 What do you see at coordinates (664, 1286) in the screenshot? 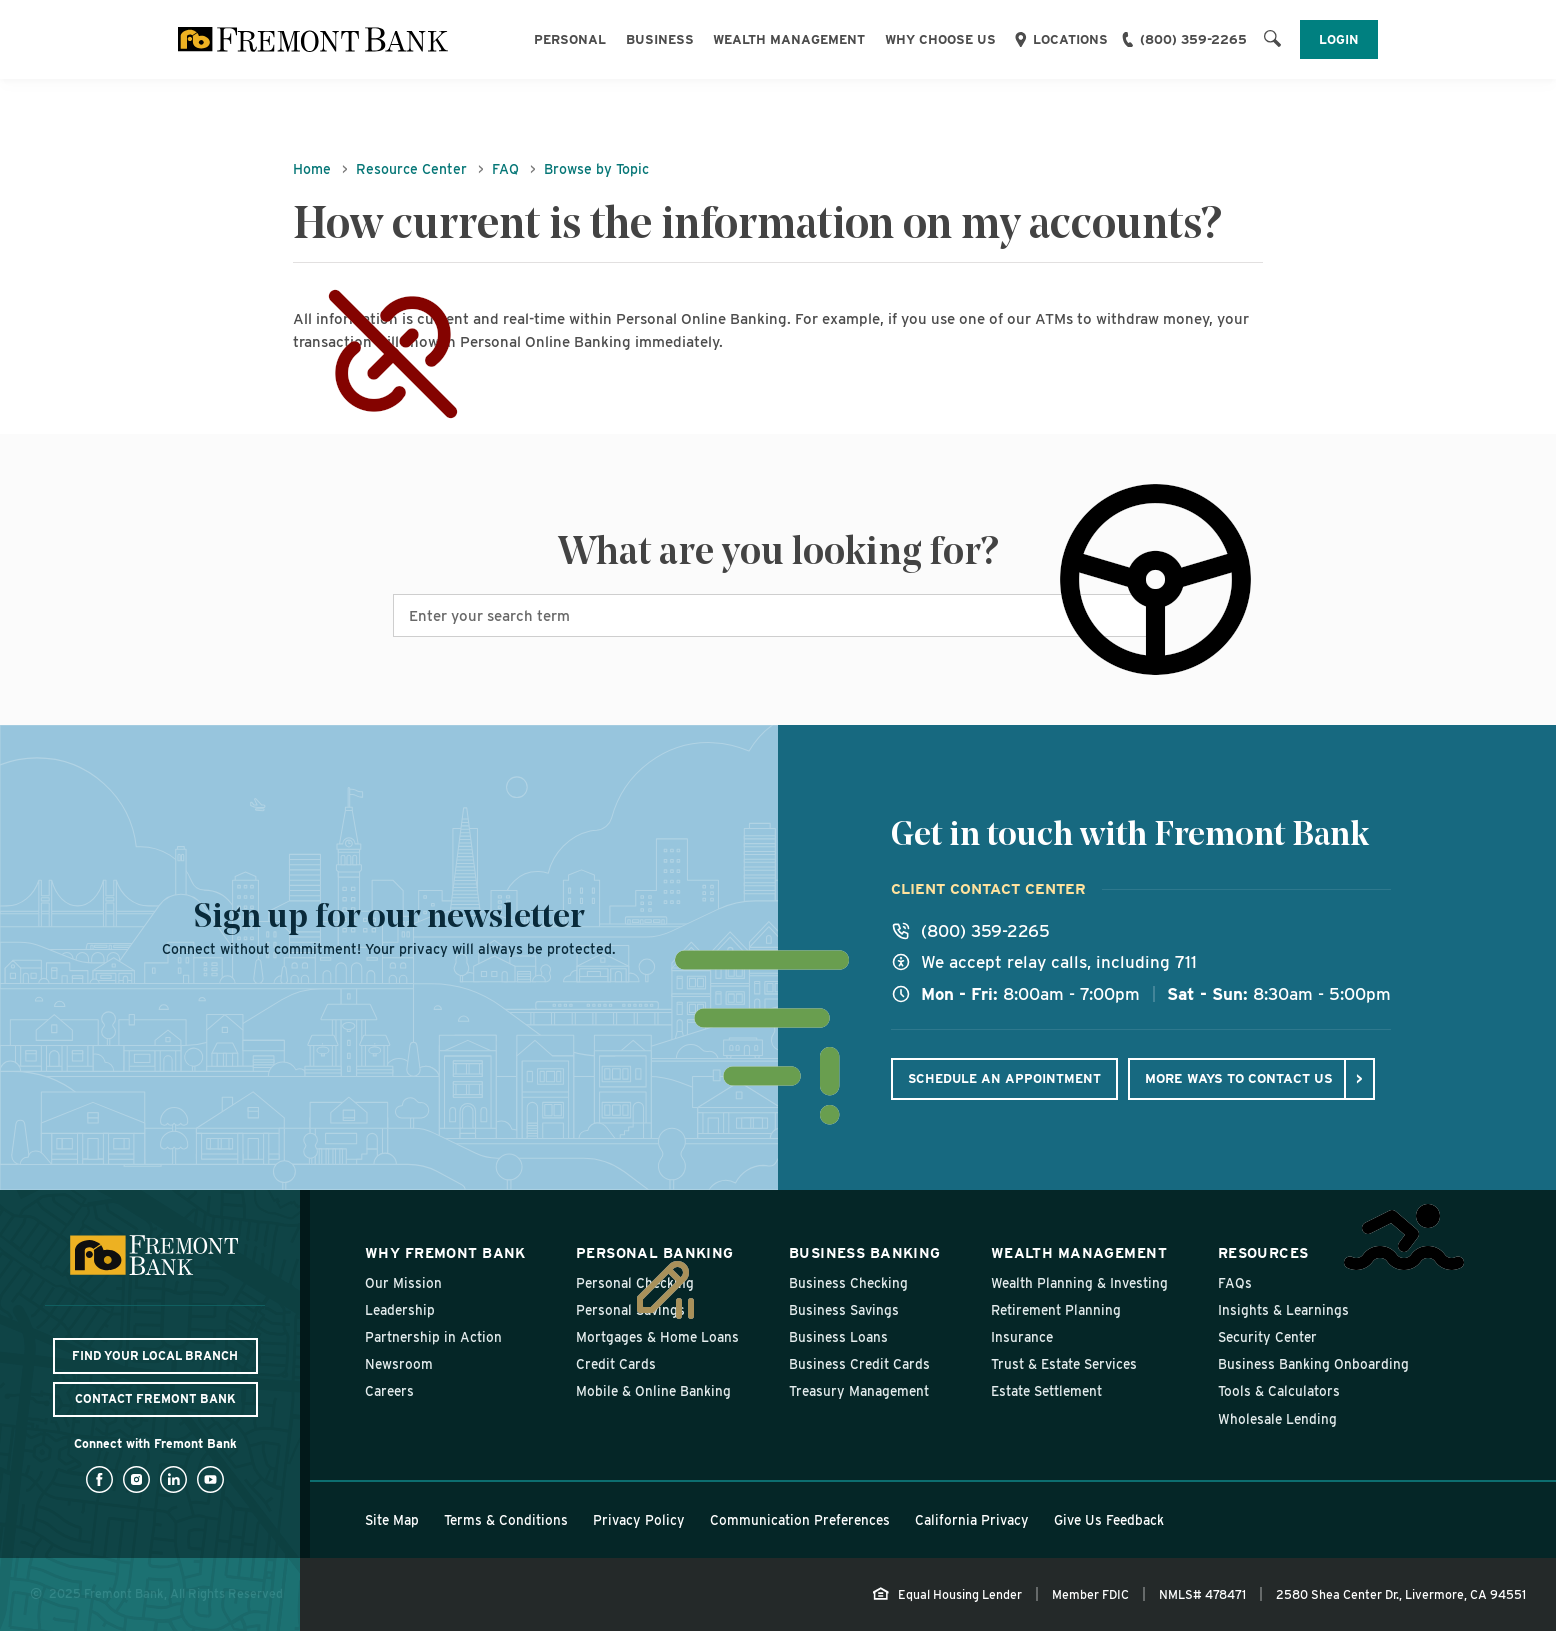
I see `pause editing mode` at bounding box center [664, 1286].